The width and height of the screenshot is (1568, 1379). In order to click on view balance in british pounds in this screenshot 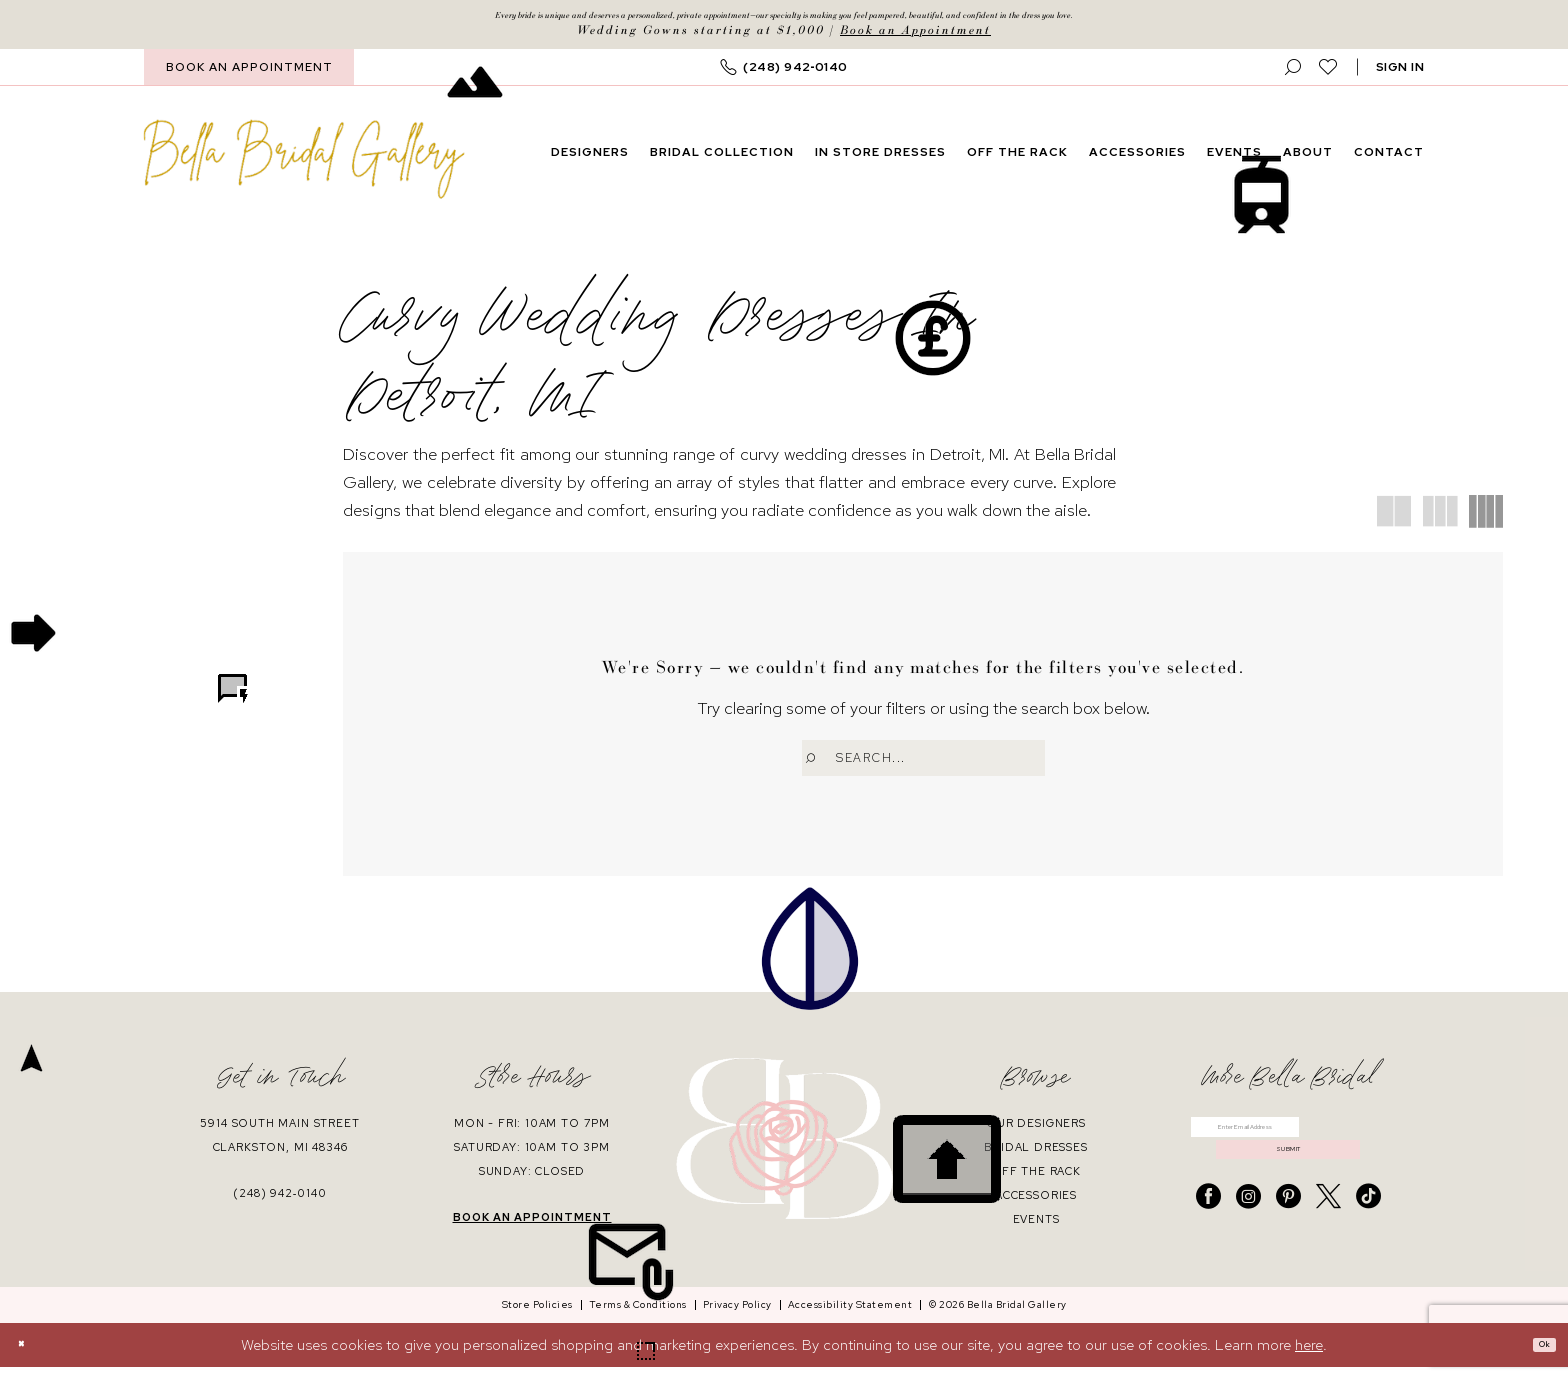, I will do `click(933, 338)`.